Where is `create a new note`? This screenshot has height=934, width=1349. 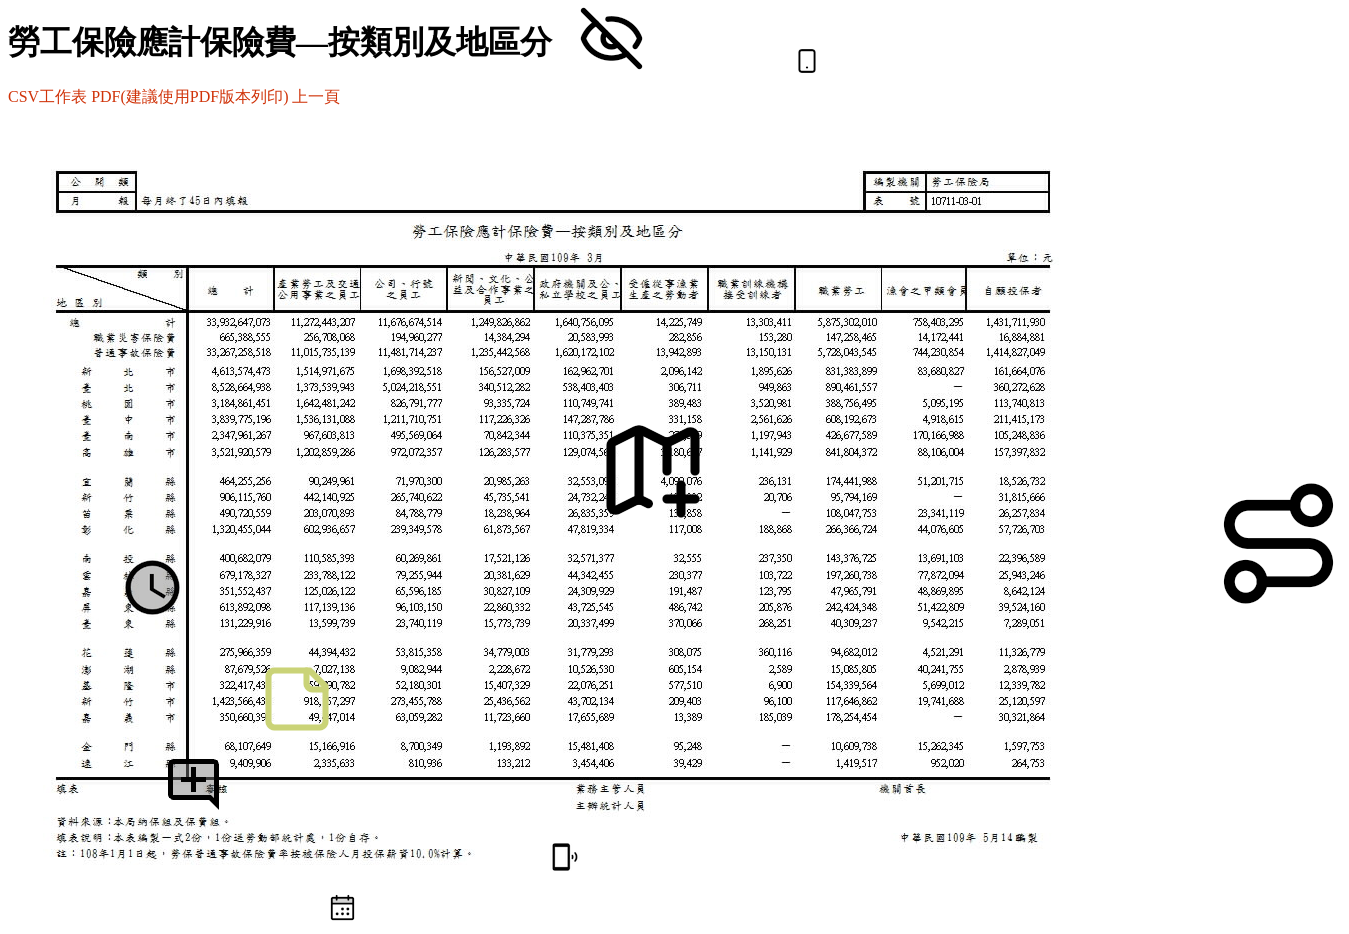 create a new note is located at coordinates (297, 699).